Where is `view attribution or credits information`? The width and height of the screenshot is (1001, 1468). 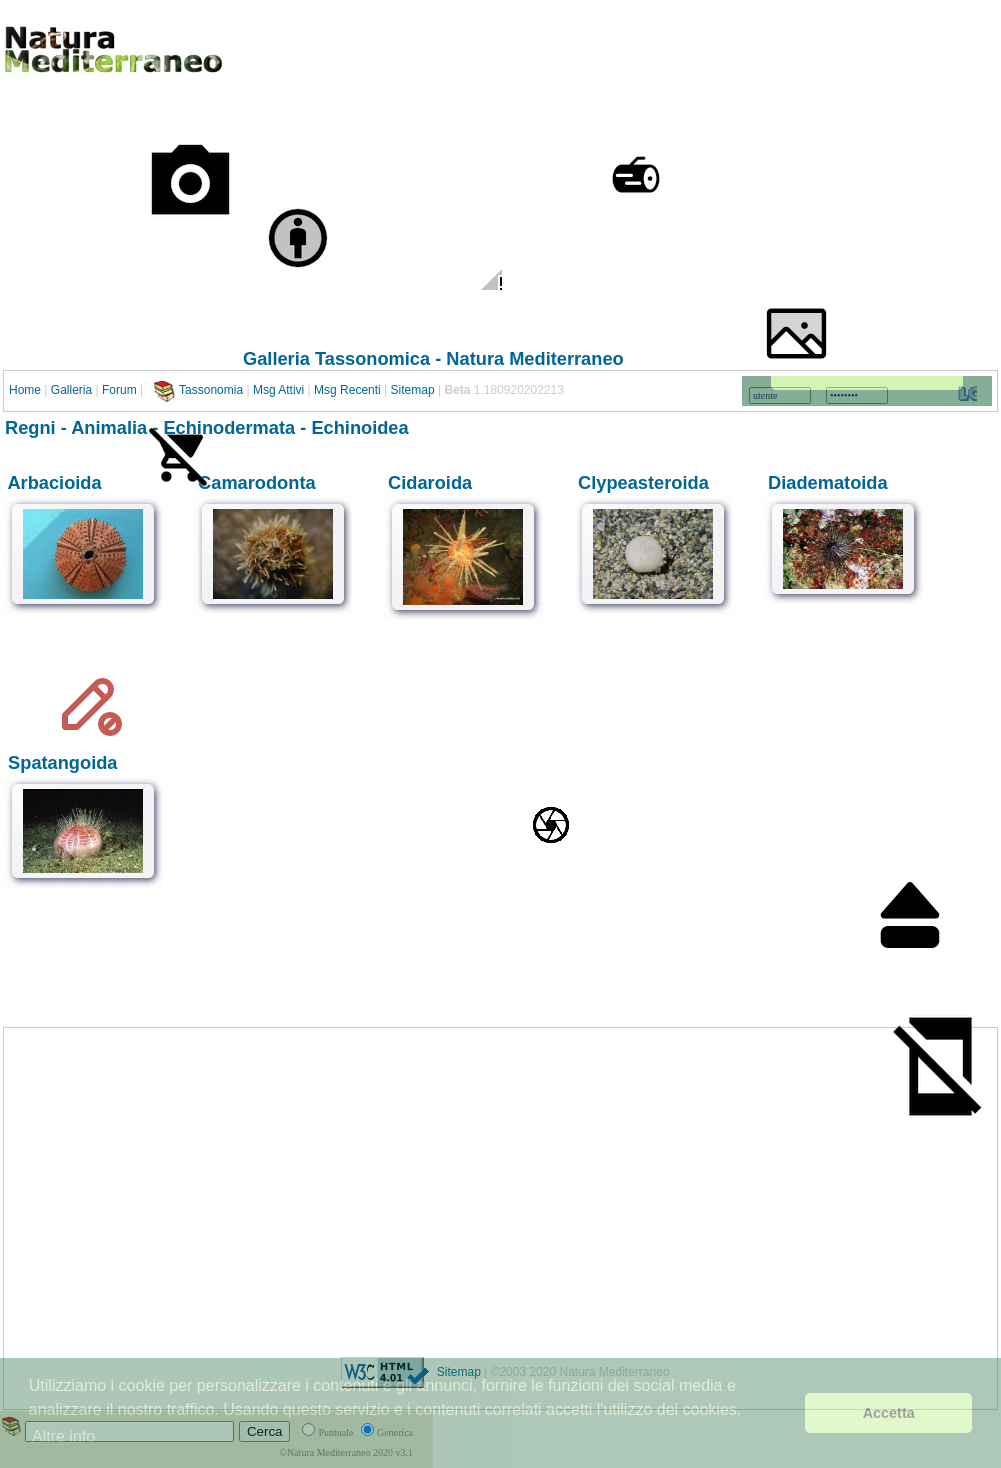
view attribution or credits information is located at coordinates (298, 238).